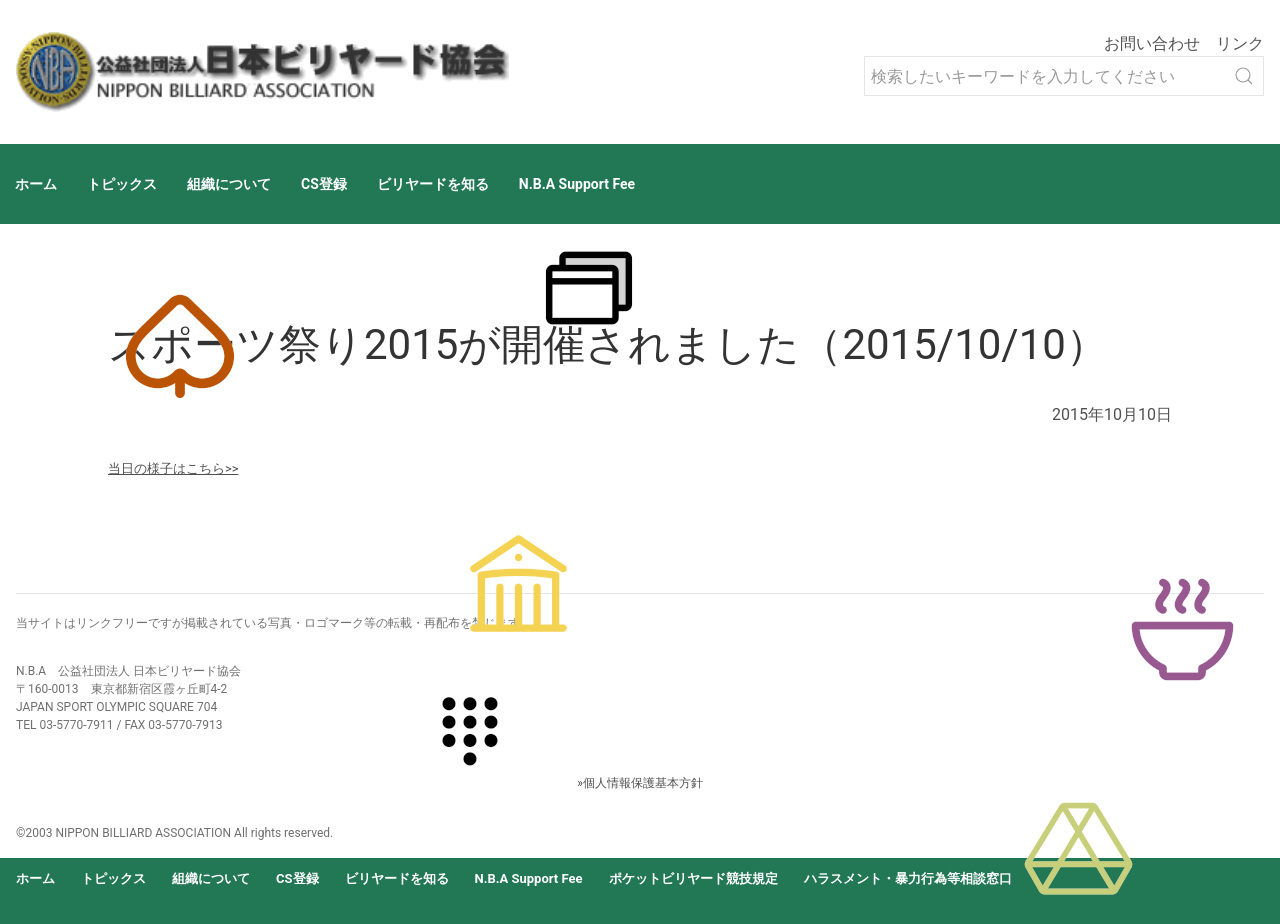  What do you see at coordinates (470, 730) in the screenshot?
I see `open numeric keypad for input` at bounding box center [470, 730].